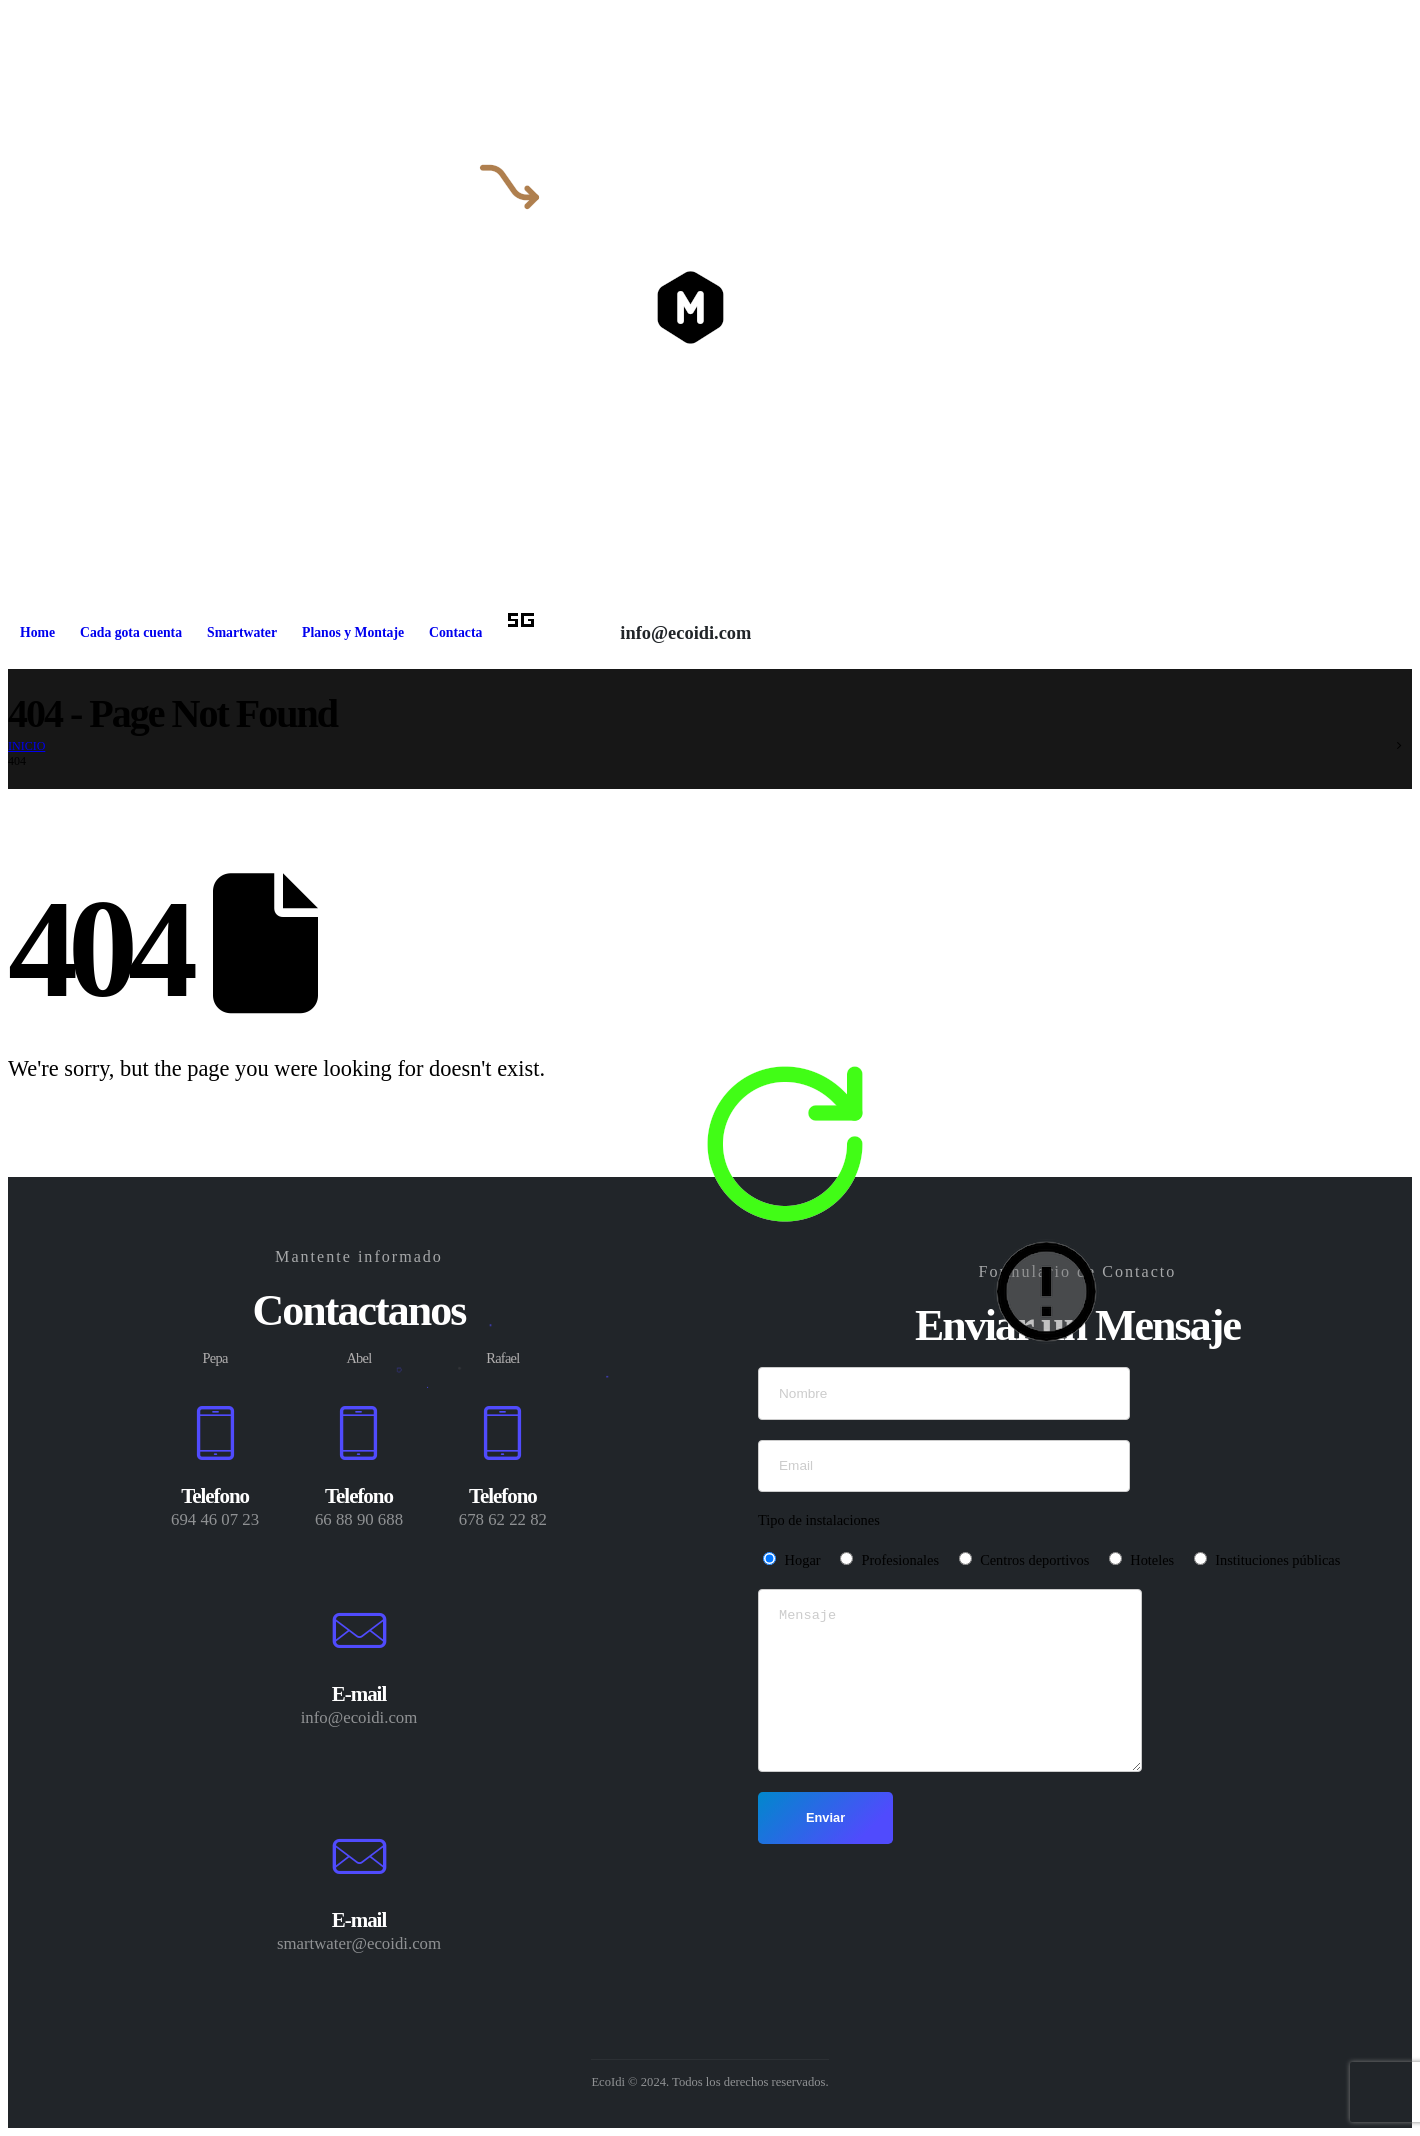  What do you see at coordinates (1046, 1291) in the screenshot?
I see `indicates an error or problem has occurred` at bounding box center [1046, 1291].